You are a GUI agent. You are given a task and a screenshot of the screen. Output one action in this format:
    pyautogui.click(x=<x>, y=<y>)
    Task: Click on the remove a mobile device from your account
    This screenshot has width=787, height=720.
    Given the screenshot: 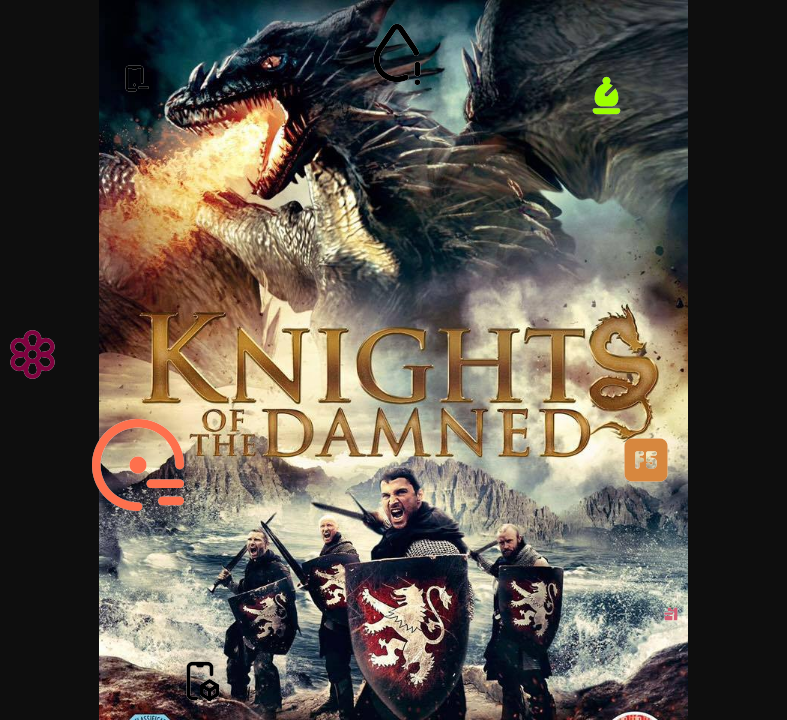 What is the action you would take?
    pyautogui.click(x=134, y=78)
    